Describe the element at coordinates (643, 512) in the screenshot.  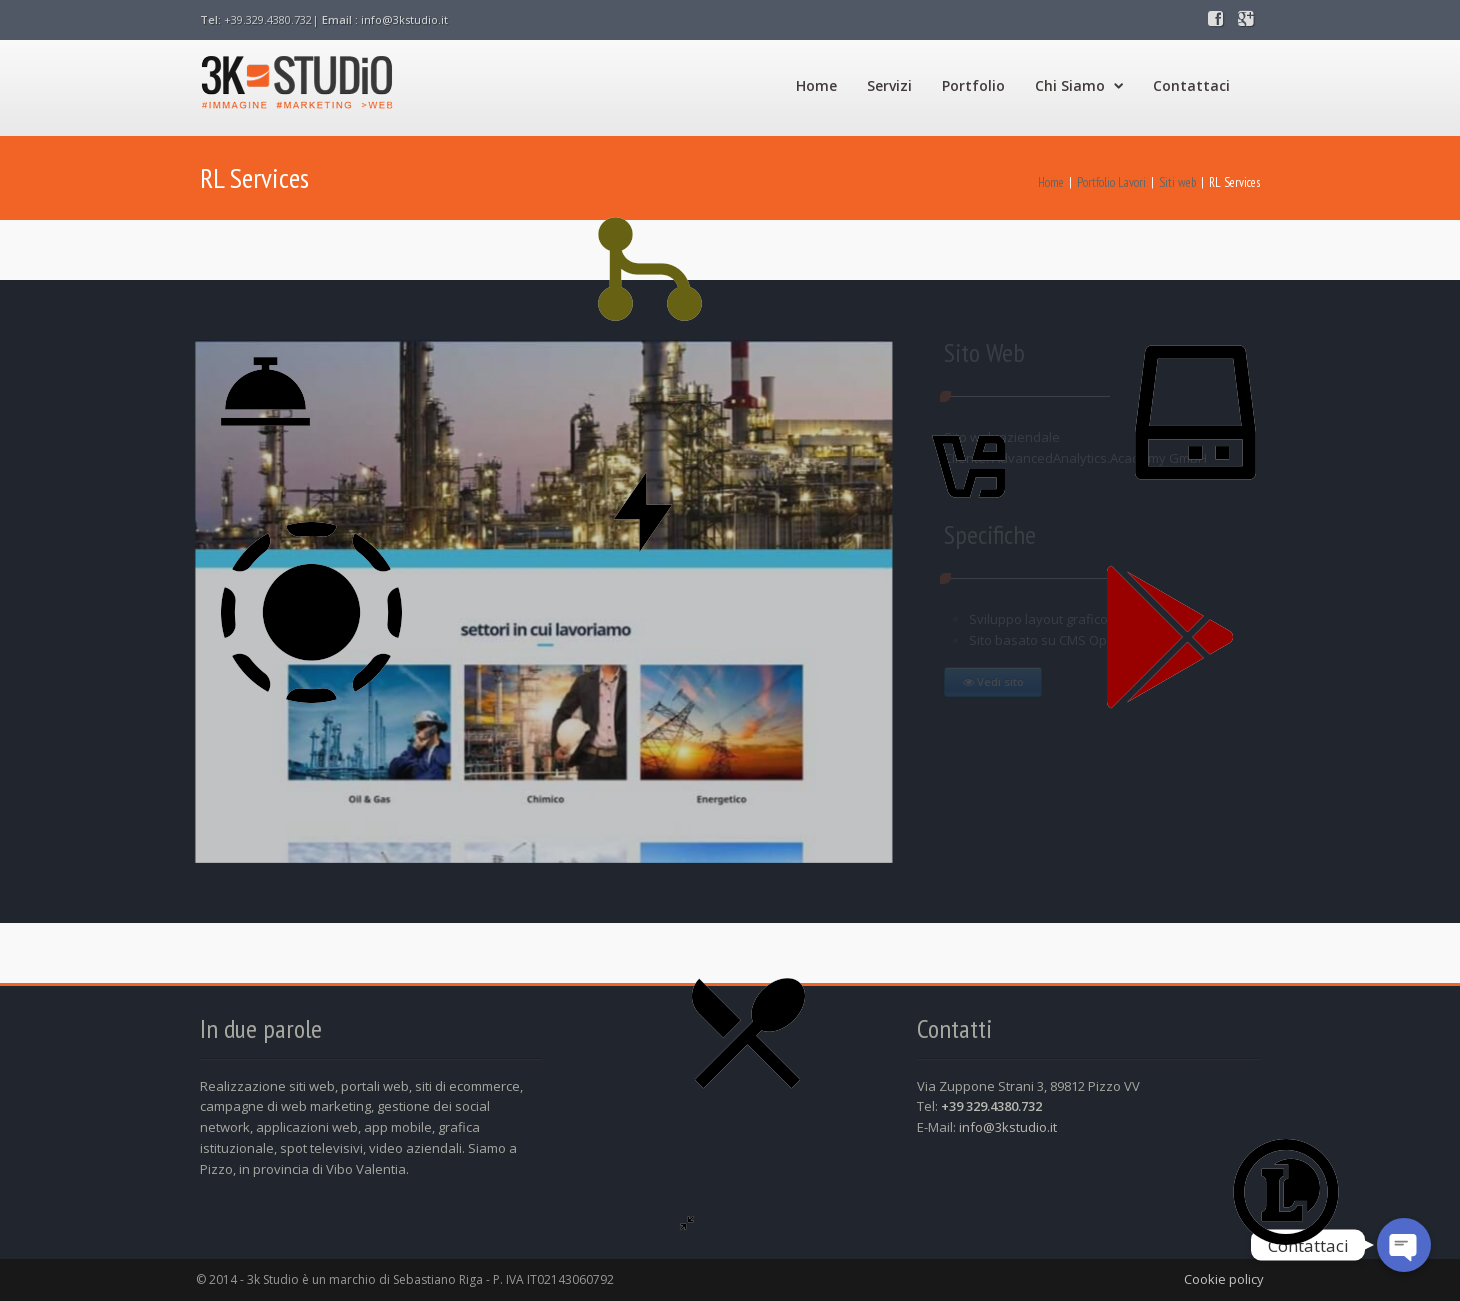
I see `turn on device flashlight` at that location.